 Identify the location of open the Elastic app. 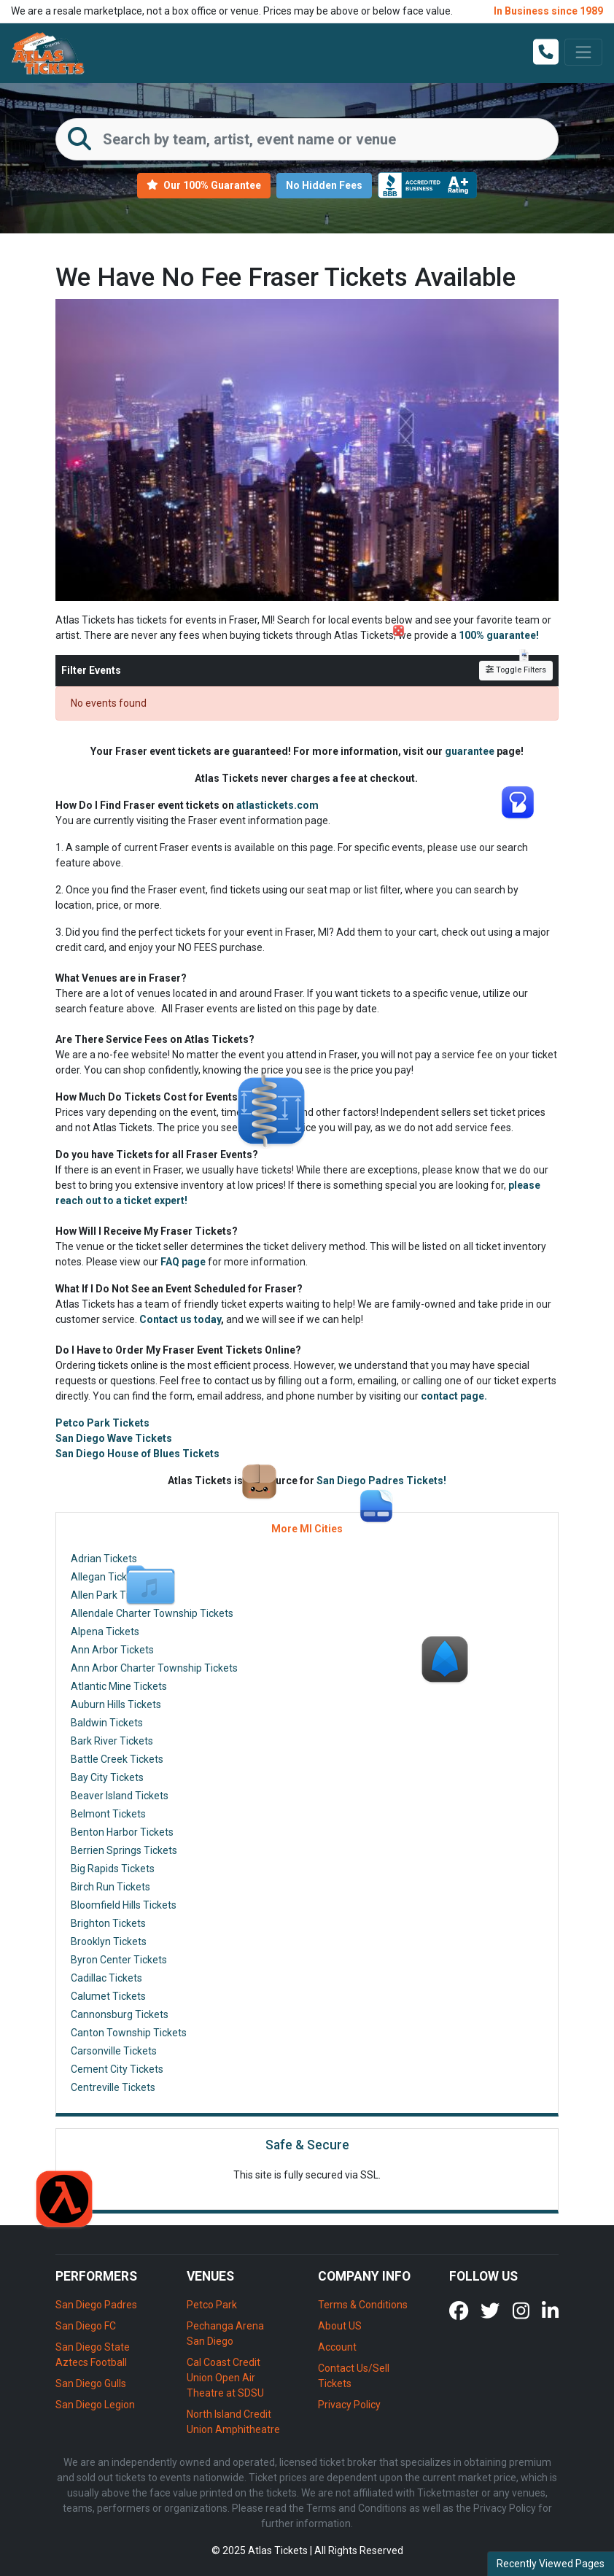
(271, 1111).